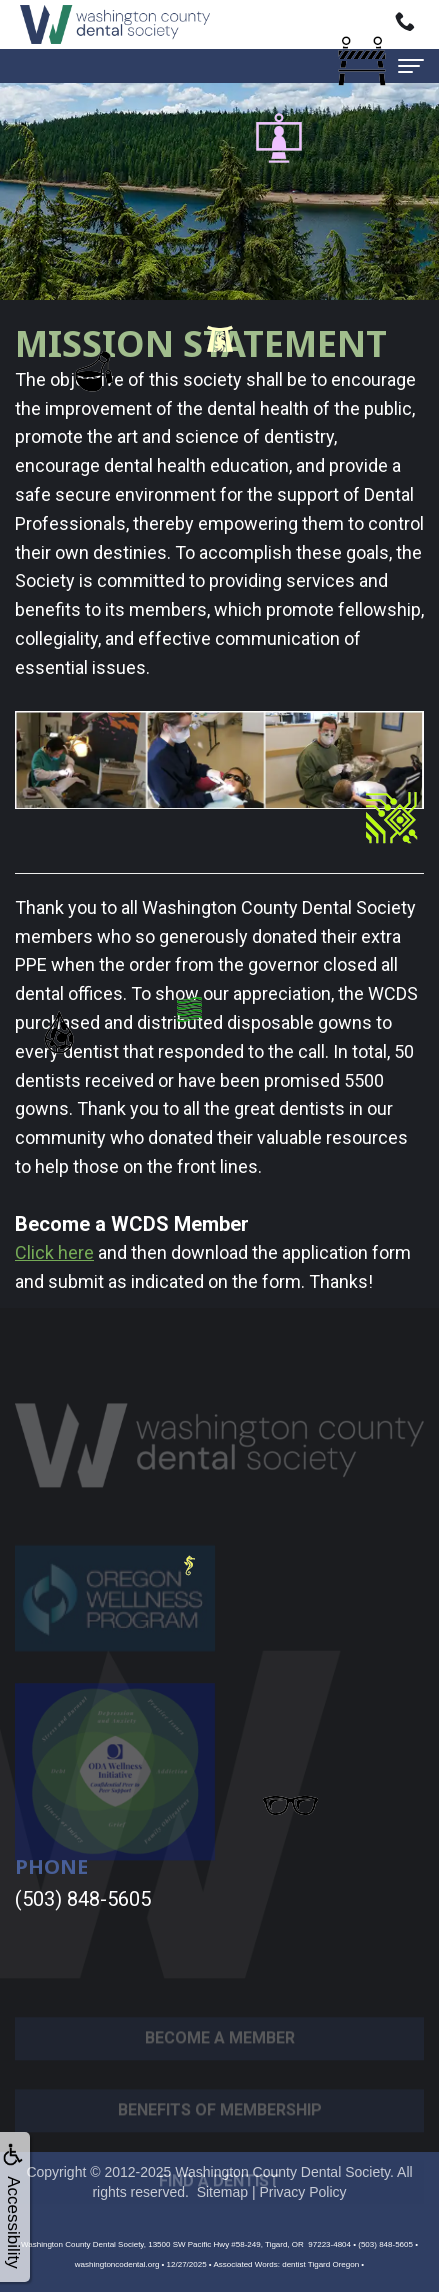  I want to click on access hardware or system settings, so click(391, 817).